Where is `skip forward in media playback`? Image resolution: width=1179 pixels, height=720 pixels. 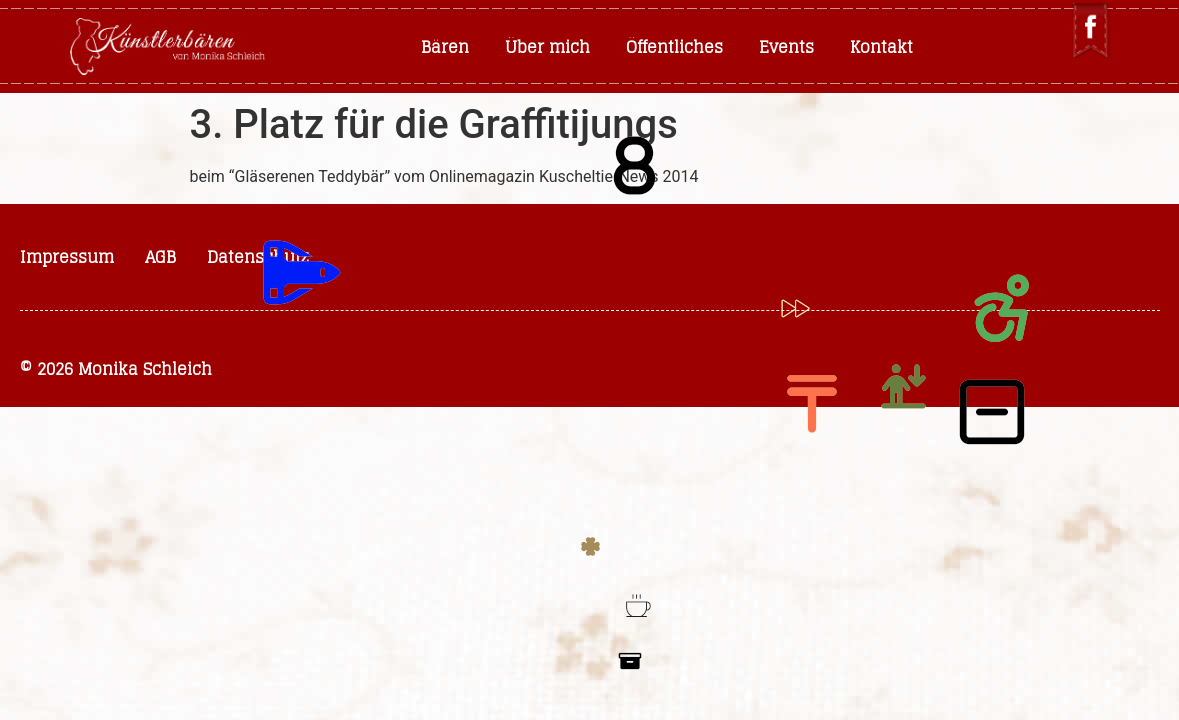
skip forward in media playback is located at coordinates (793, 308).